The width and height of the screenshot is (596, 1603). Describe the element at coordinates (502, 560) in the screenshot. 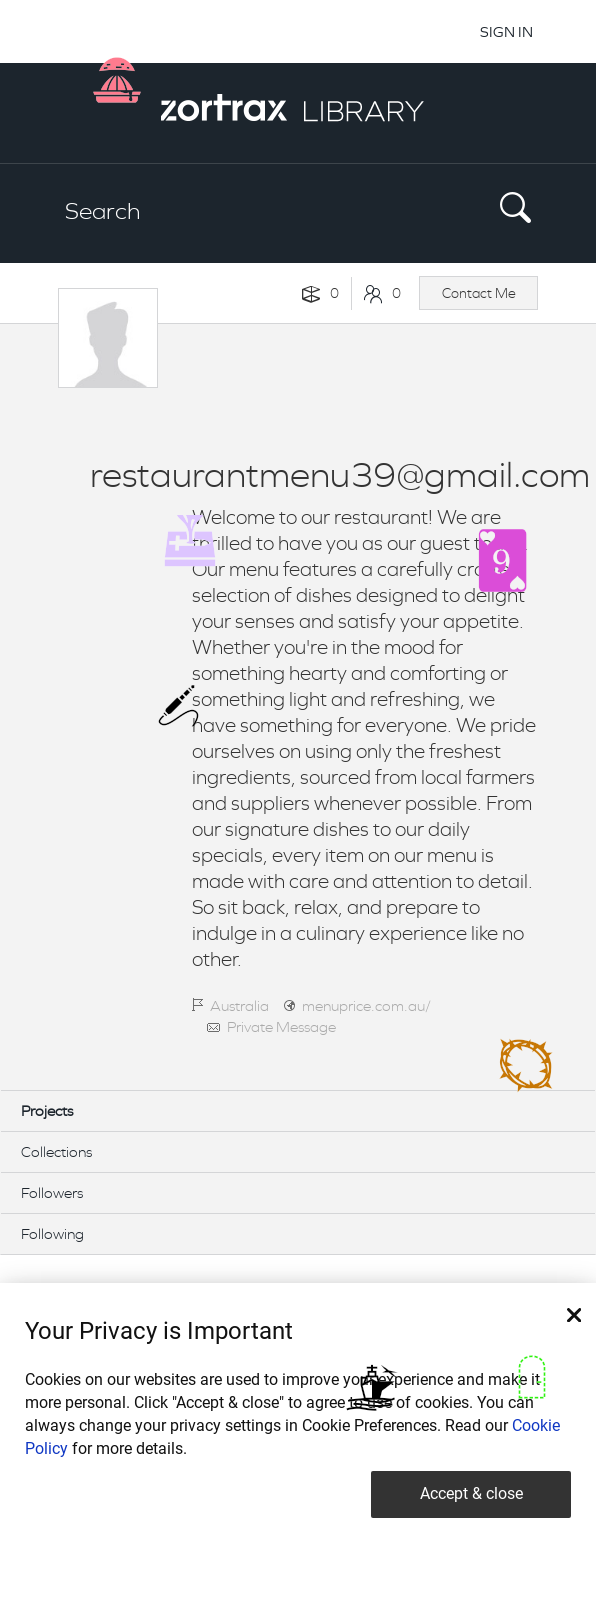

I see `nine of hearts playing card` at that location.